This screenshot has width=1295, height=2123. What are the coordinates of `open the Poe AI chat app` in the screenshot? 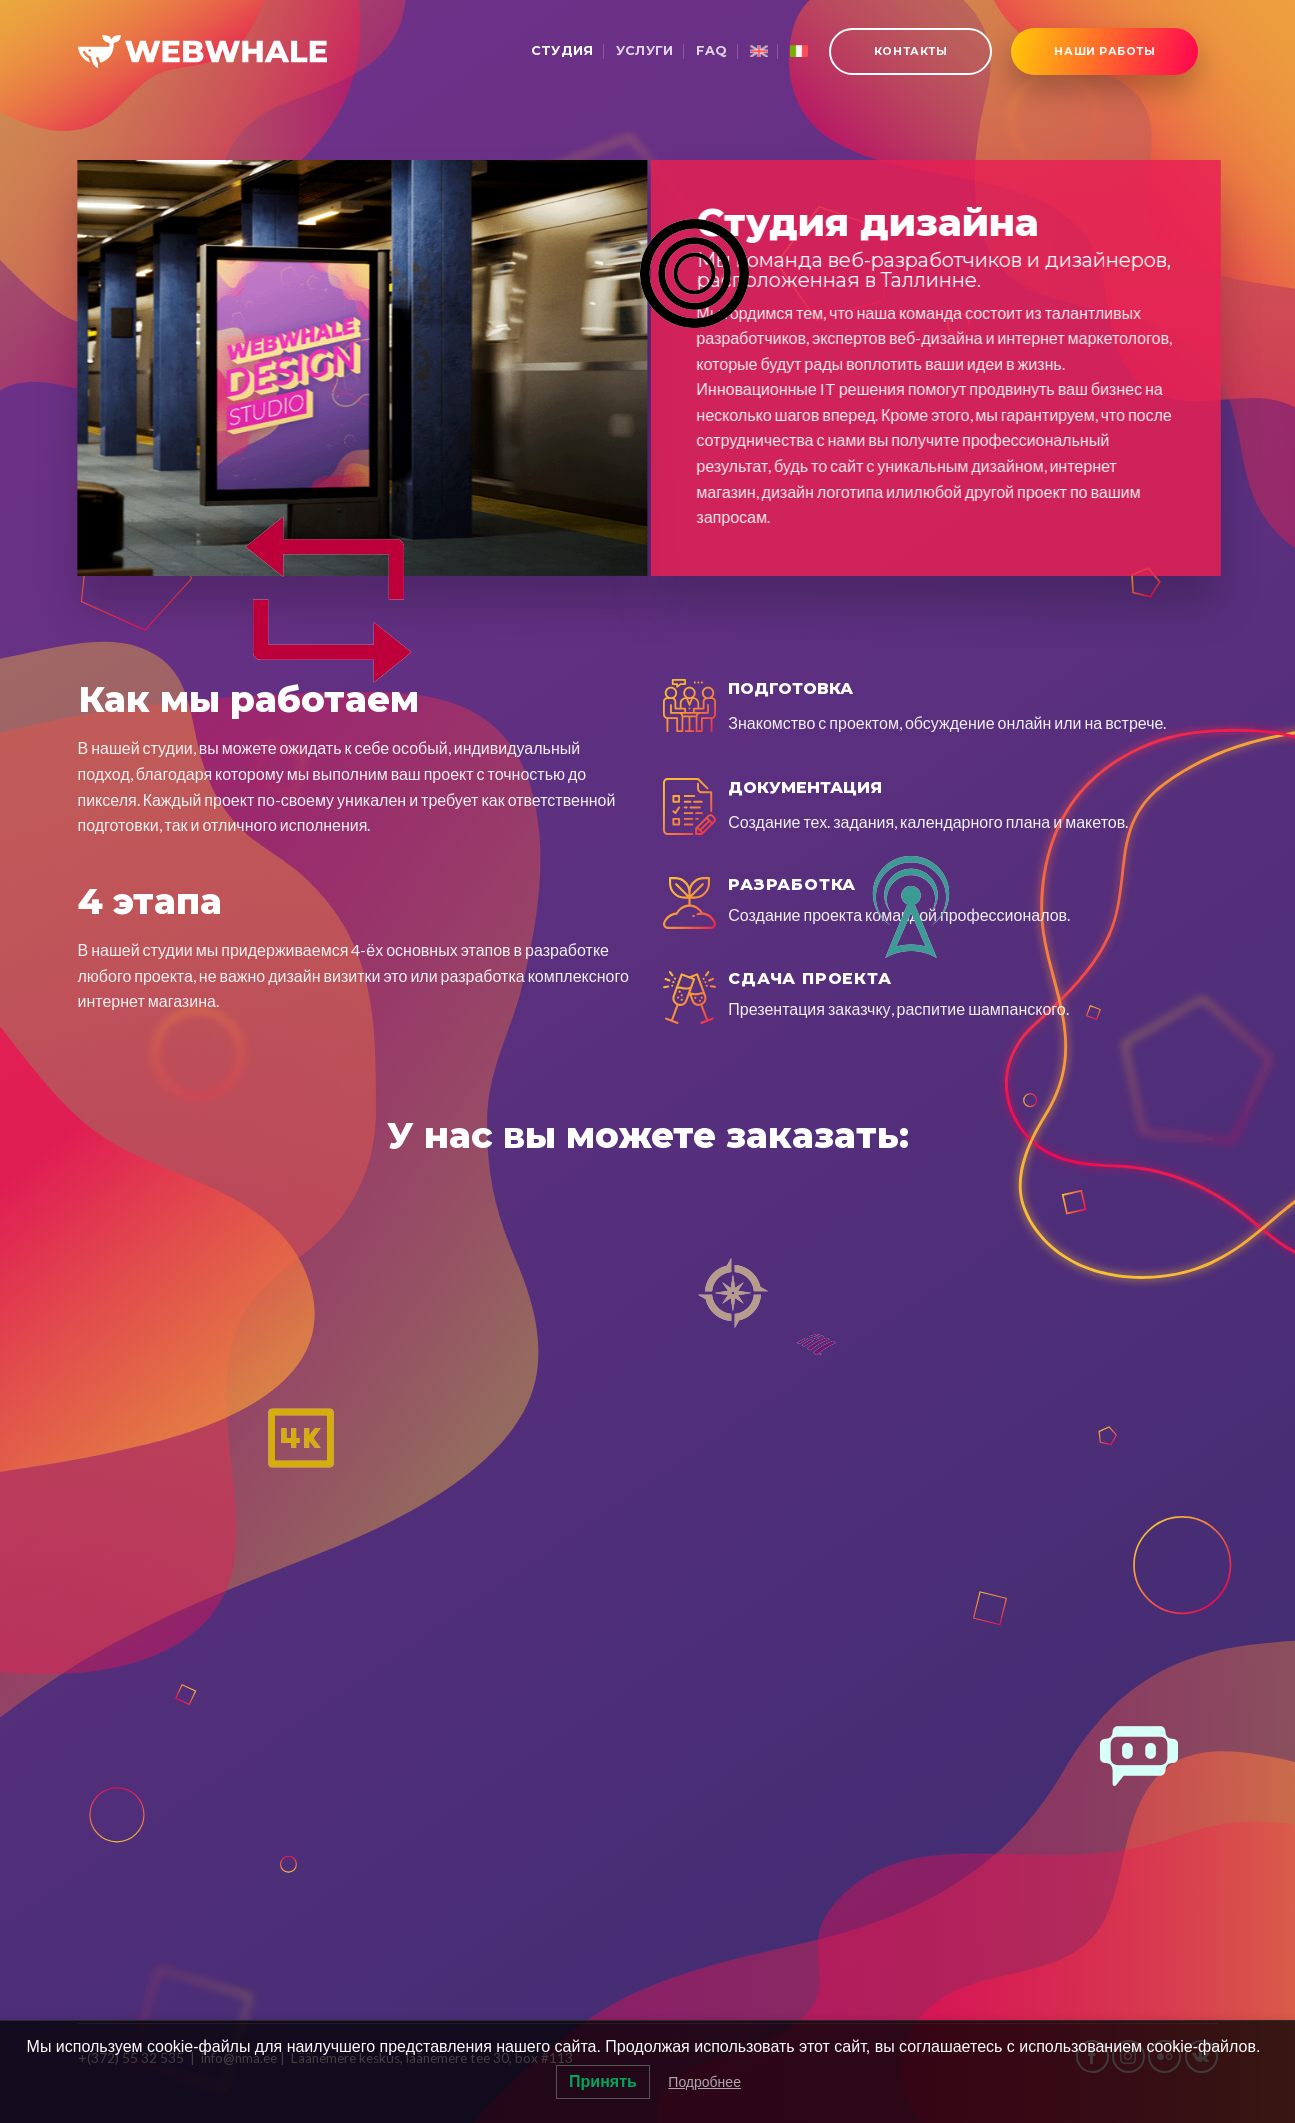 It's located at (1139, 1756).